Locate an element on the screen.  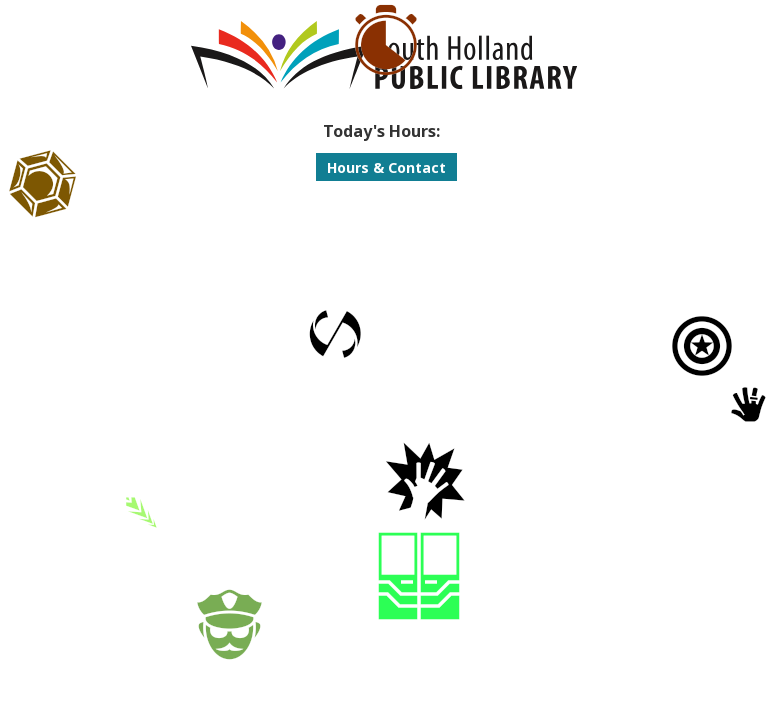
in-game premium currency or gems is located at coordinates (43, 184).